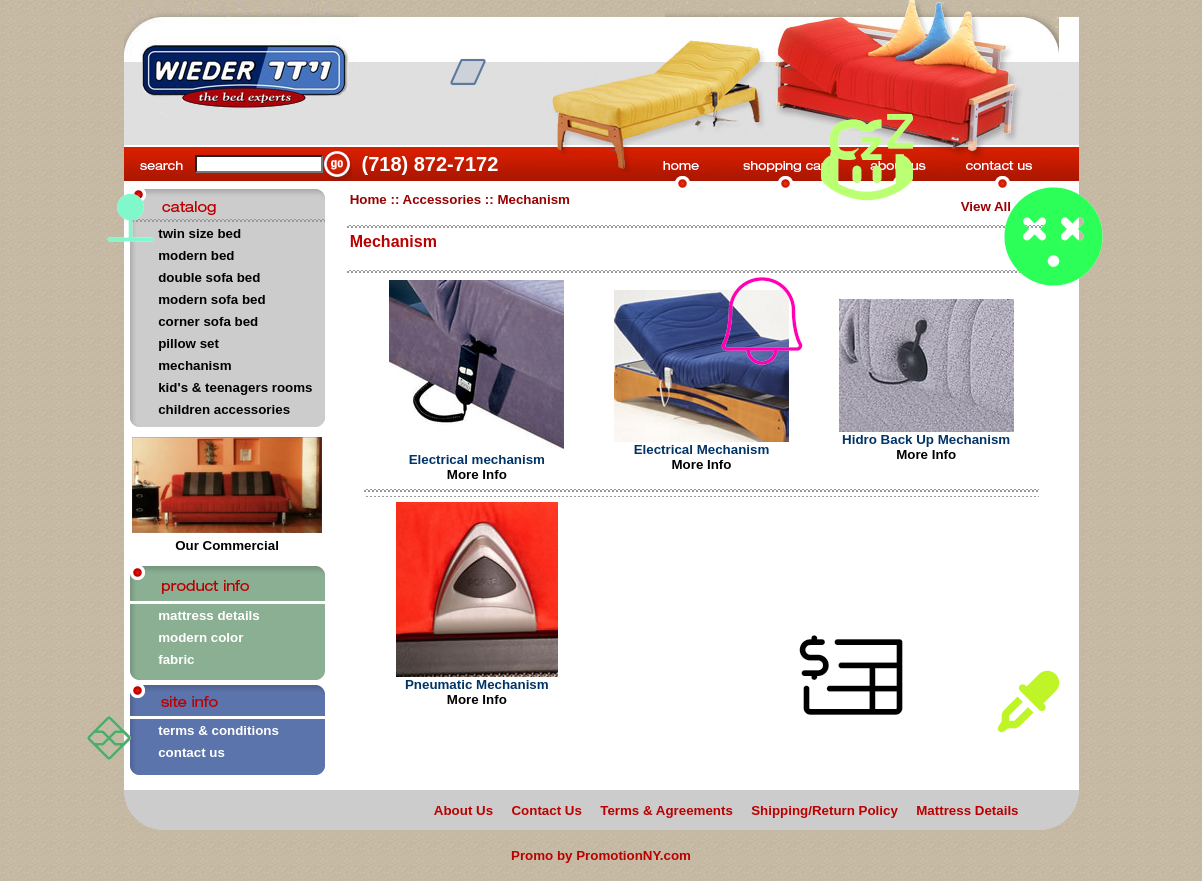 The height and width of the screenshot is (881, 1202). Describe the element at coordinates (130, 218) in the screenshot. I see `mark a location on the map` at that location.